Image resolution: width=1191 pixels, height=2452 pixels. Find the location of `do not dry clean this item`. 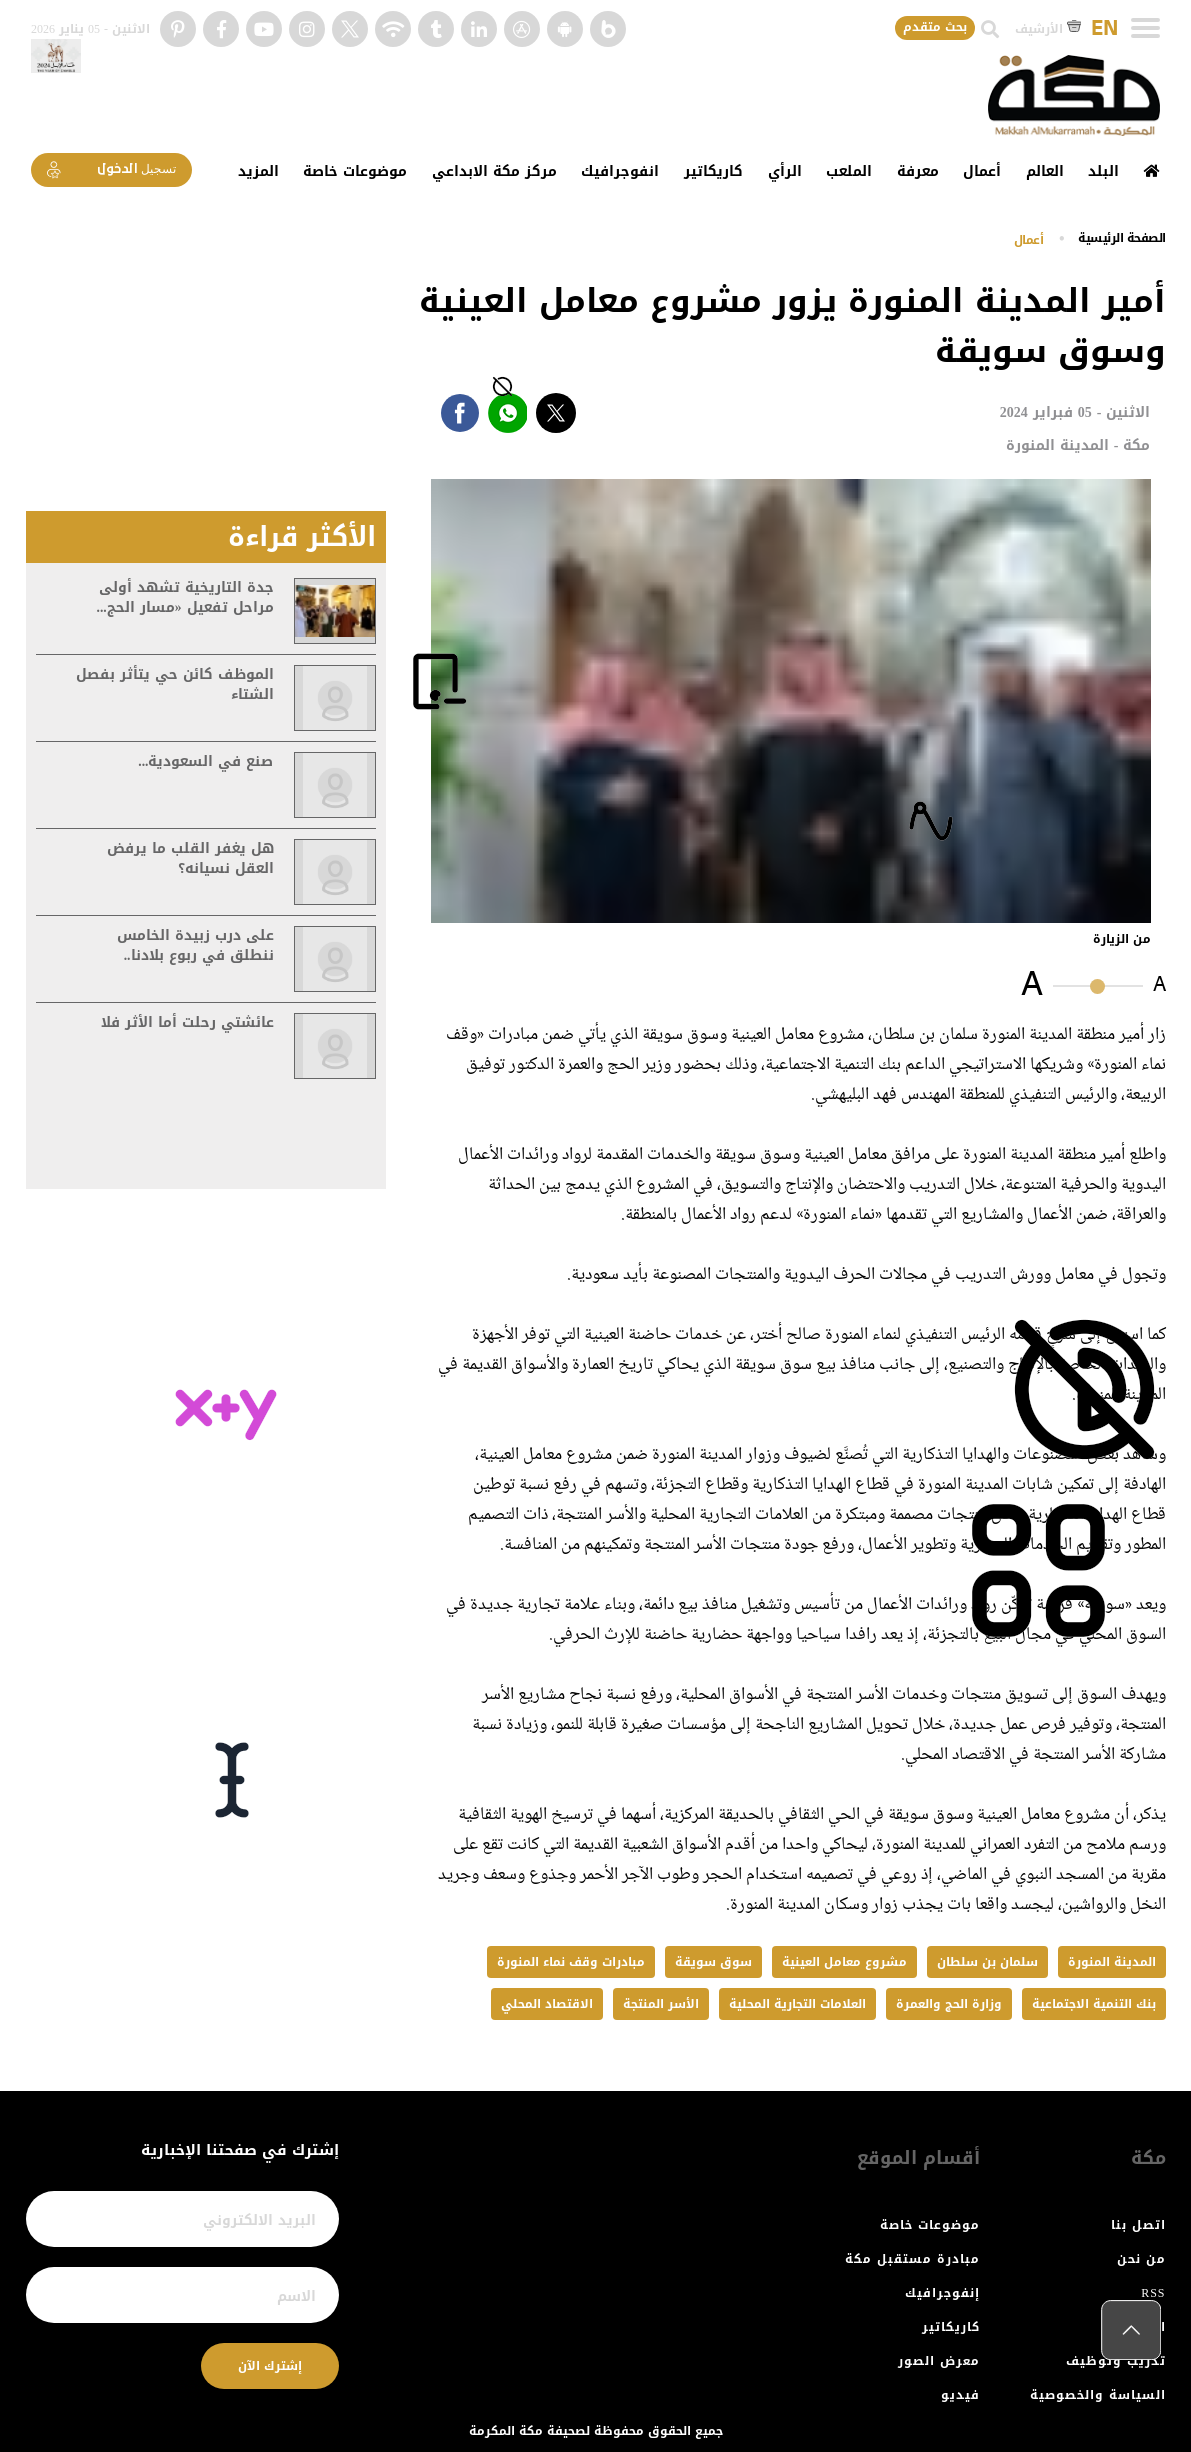

do not dry clean this item is located at coordinates (502, 386).